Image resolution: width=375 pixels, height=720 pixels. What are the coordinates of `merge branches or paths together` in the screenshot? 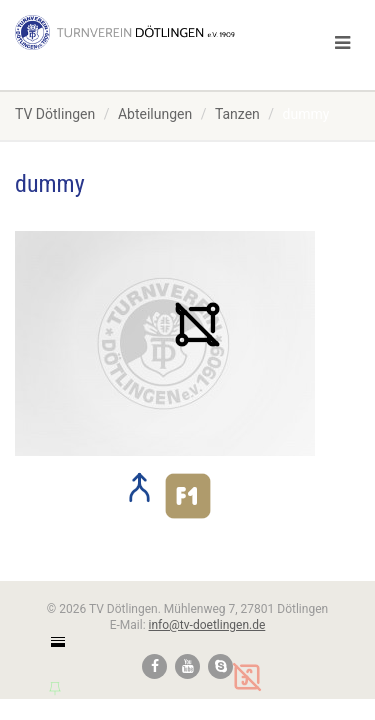 It's located at (139, 487).